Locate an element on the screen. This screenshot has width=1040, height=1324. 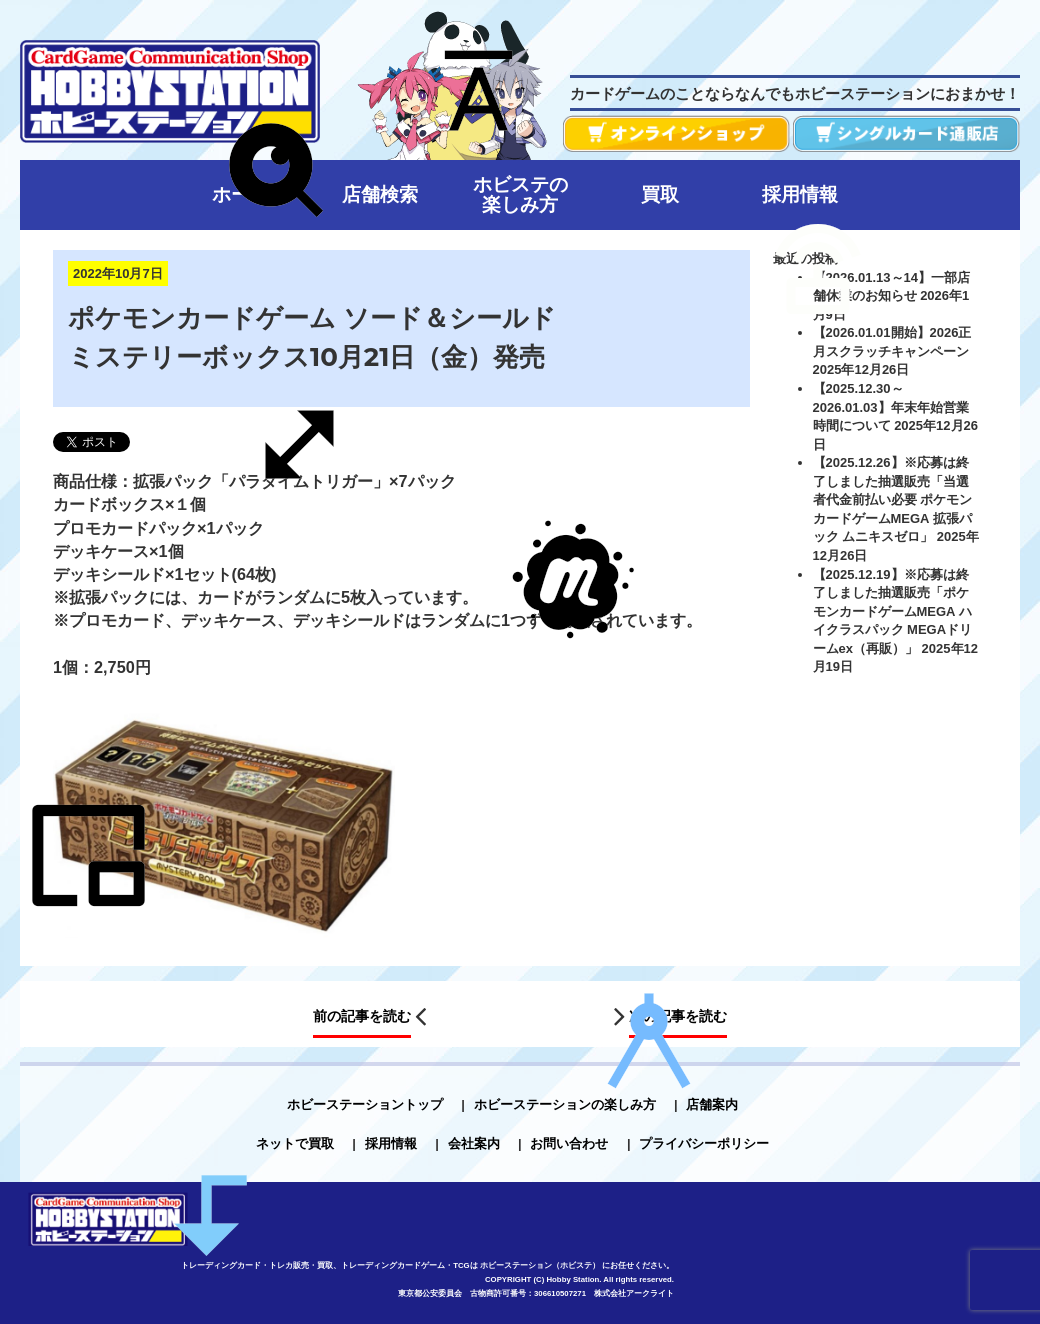
open the Meetup app is located at coordinates (571, 579).